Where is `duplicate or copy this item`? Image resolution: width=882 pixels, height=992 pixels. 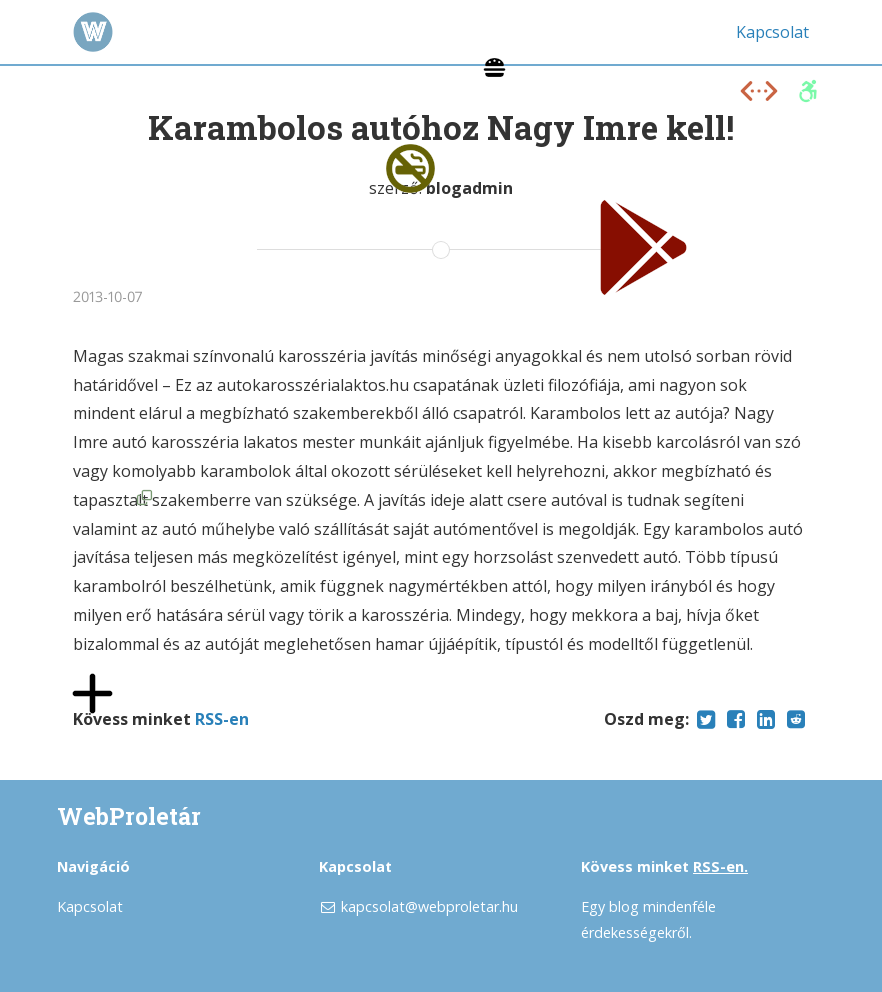
duplicate or copy this item is located at coordinates (144, 497).